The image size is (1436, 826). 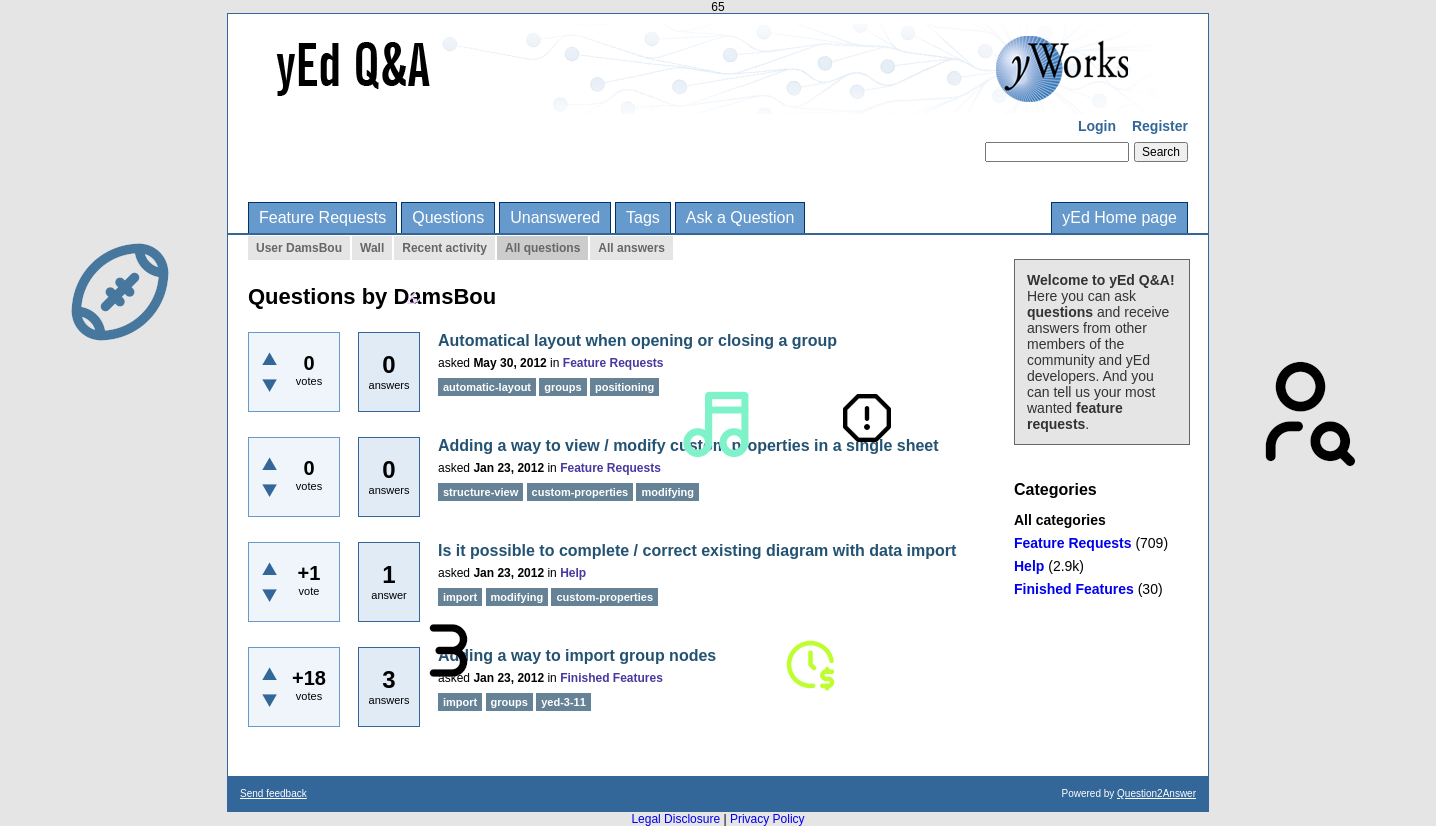 I want to click on indicates the number 3 in a list or count, so click(x=448, y=650).